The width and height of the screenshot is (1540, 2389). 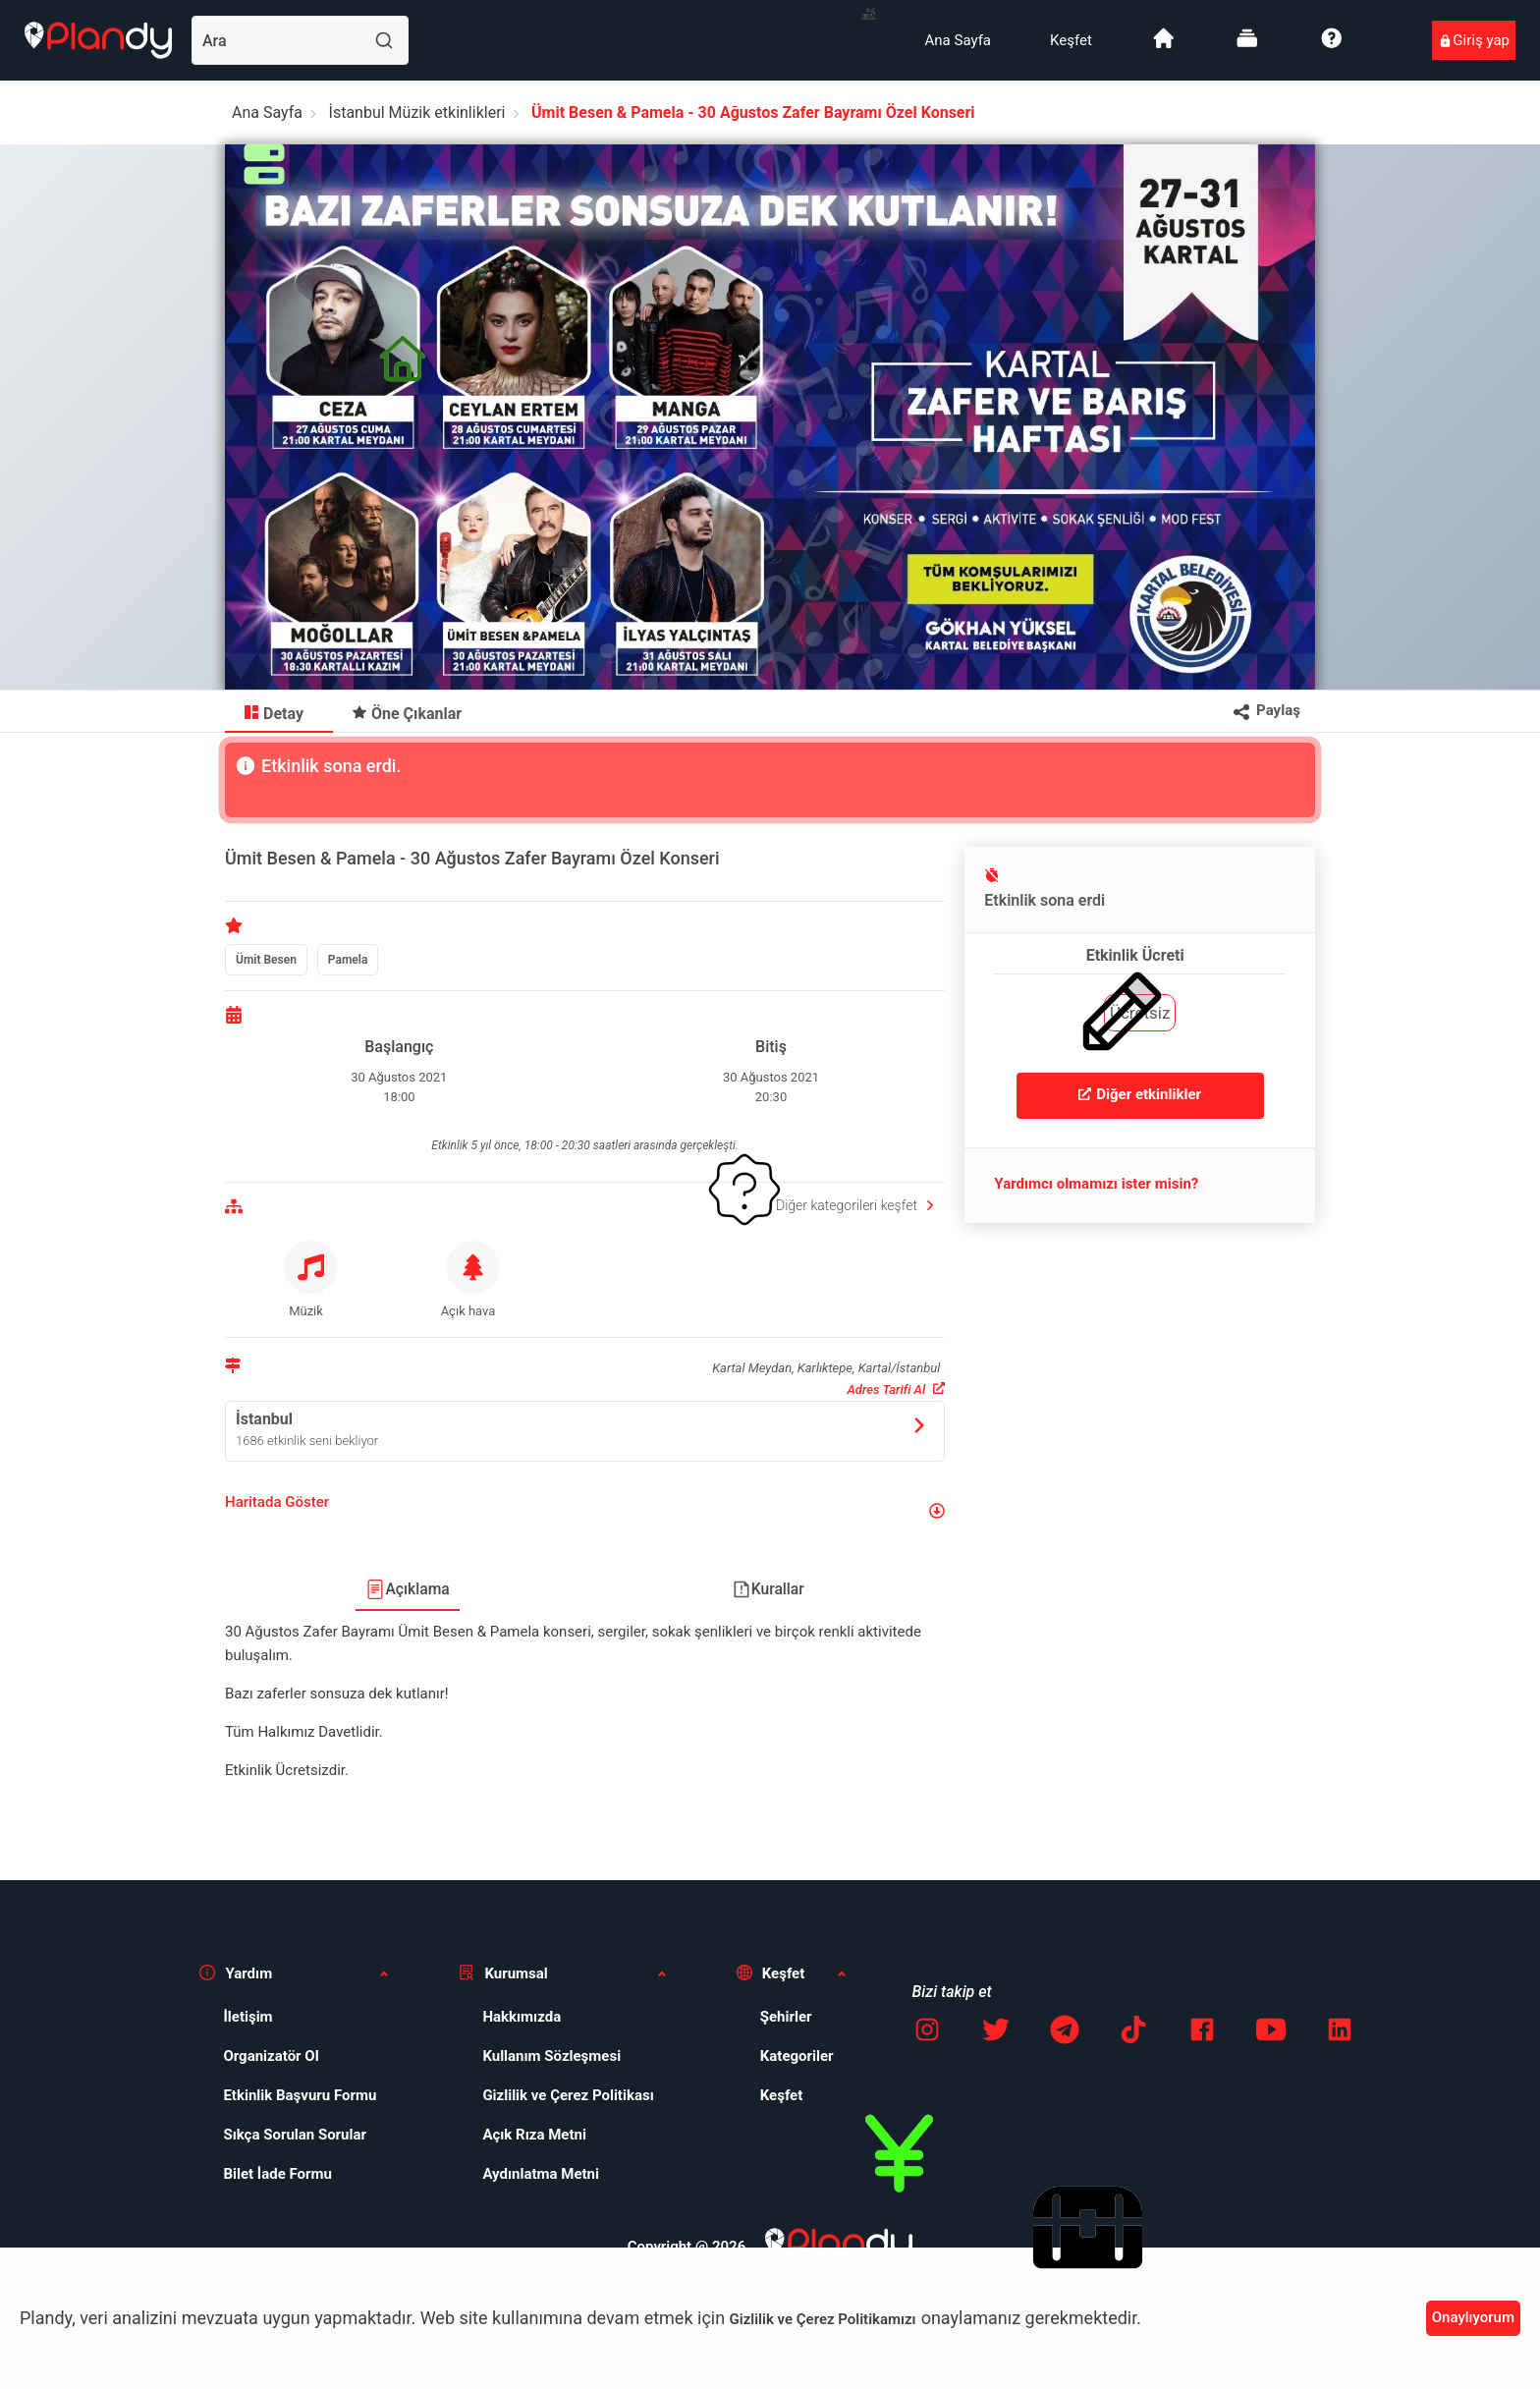 What do you see at coordinates (1087, 2229) in the screenshot?
I see `access your rewards or collectibles` at bounding box center [1087, 2229].